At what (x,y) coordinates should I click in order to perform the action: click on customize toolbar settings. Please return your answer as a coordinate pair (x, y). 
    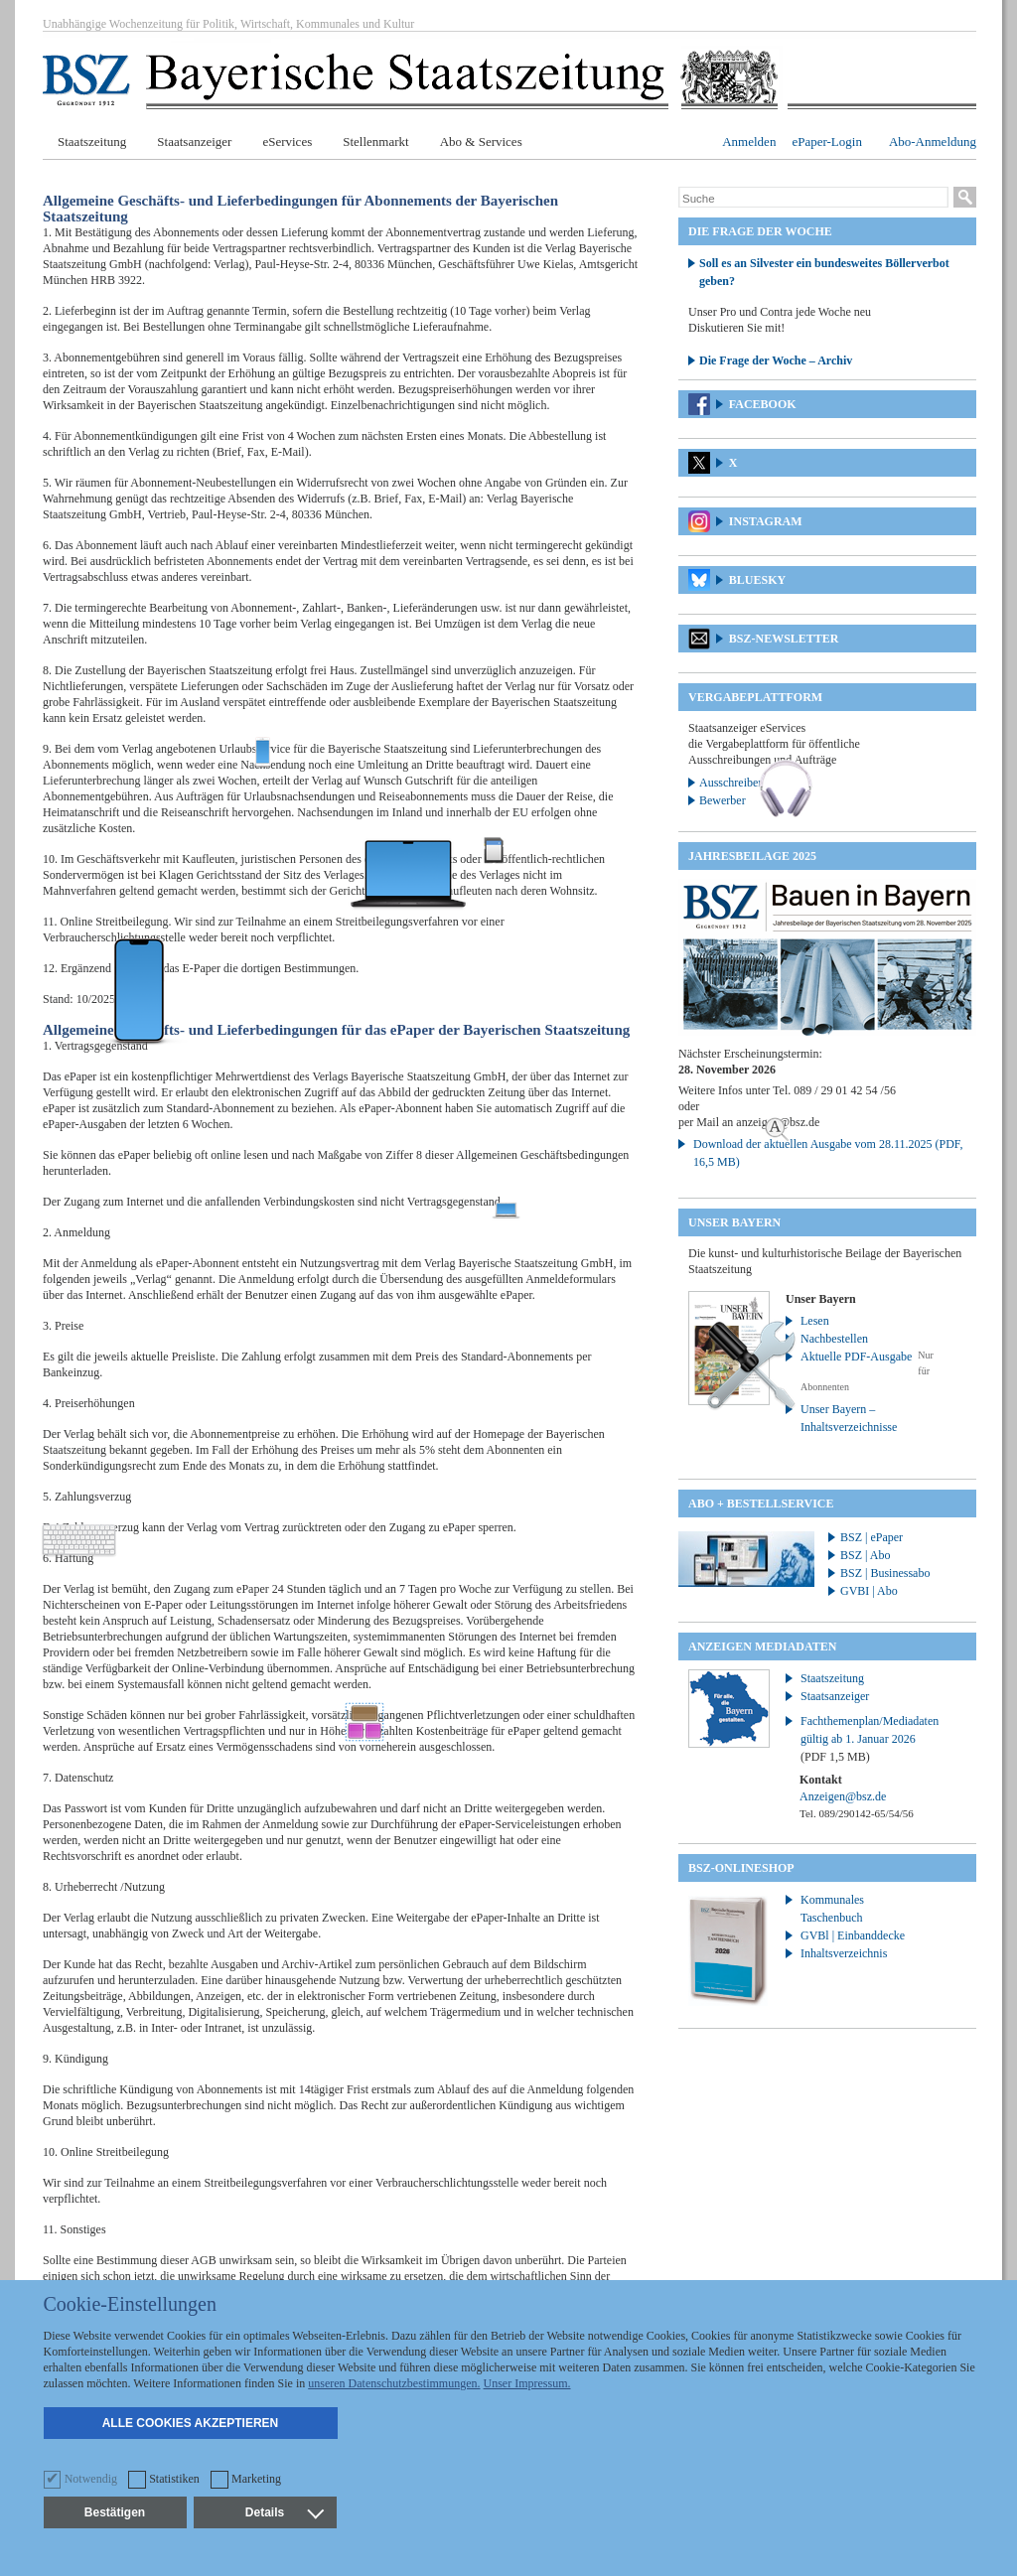
    Looking at the image, I should click on (751, 1365).